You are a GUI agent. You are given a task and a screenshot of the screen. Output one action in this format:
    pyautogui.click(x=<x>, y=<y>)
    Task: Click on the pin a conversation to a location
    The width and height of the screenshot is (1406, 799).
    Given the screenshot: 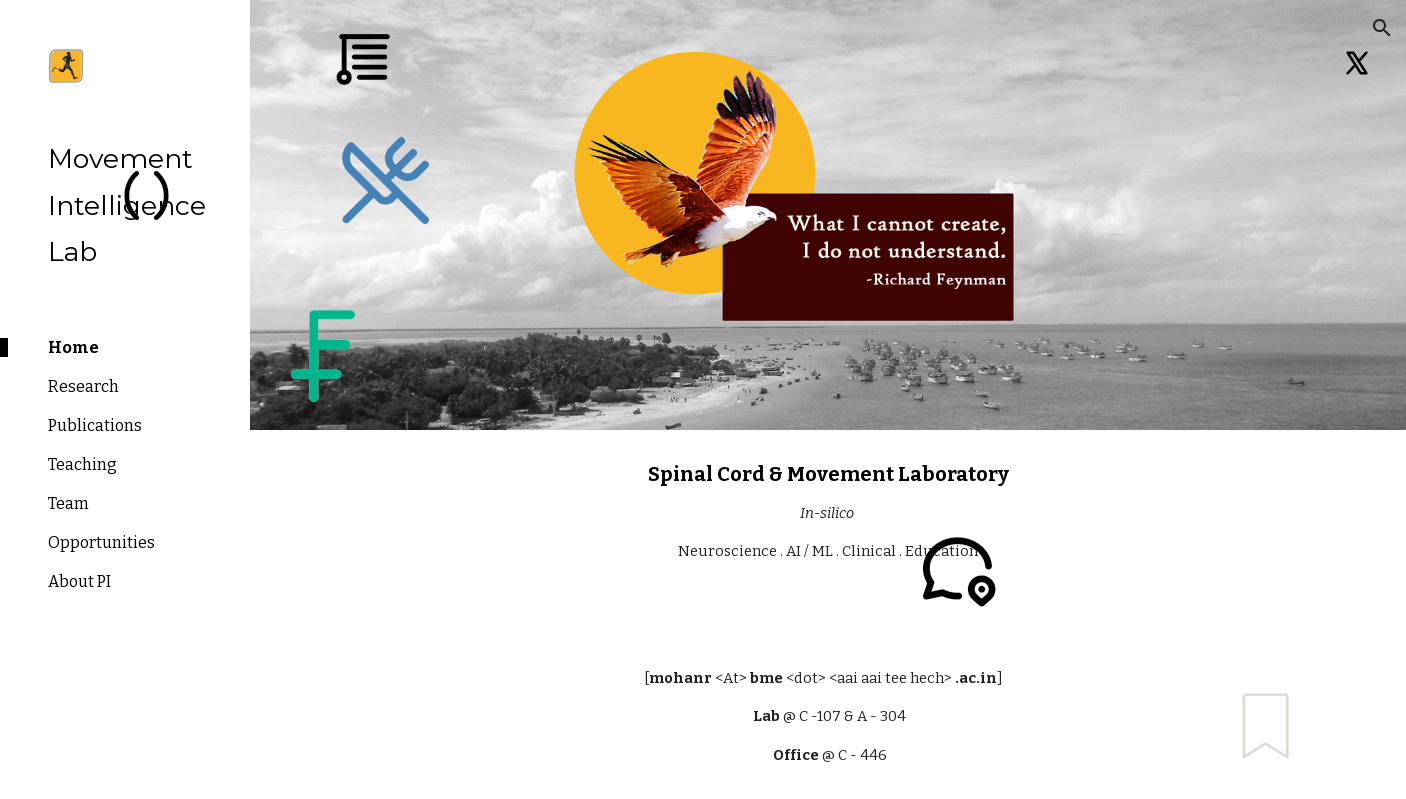 What is the action you would take?
    pyautogui.click(x=957, y=568)
    